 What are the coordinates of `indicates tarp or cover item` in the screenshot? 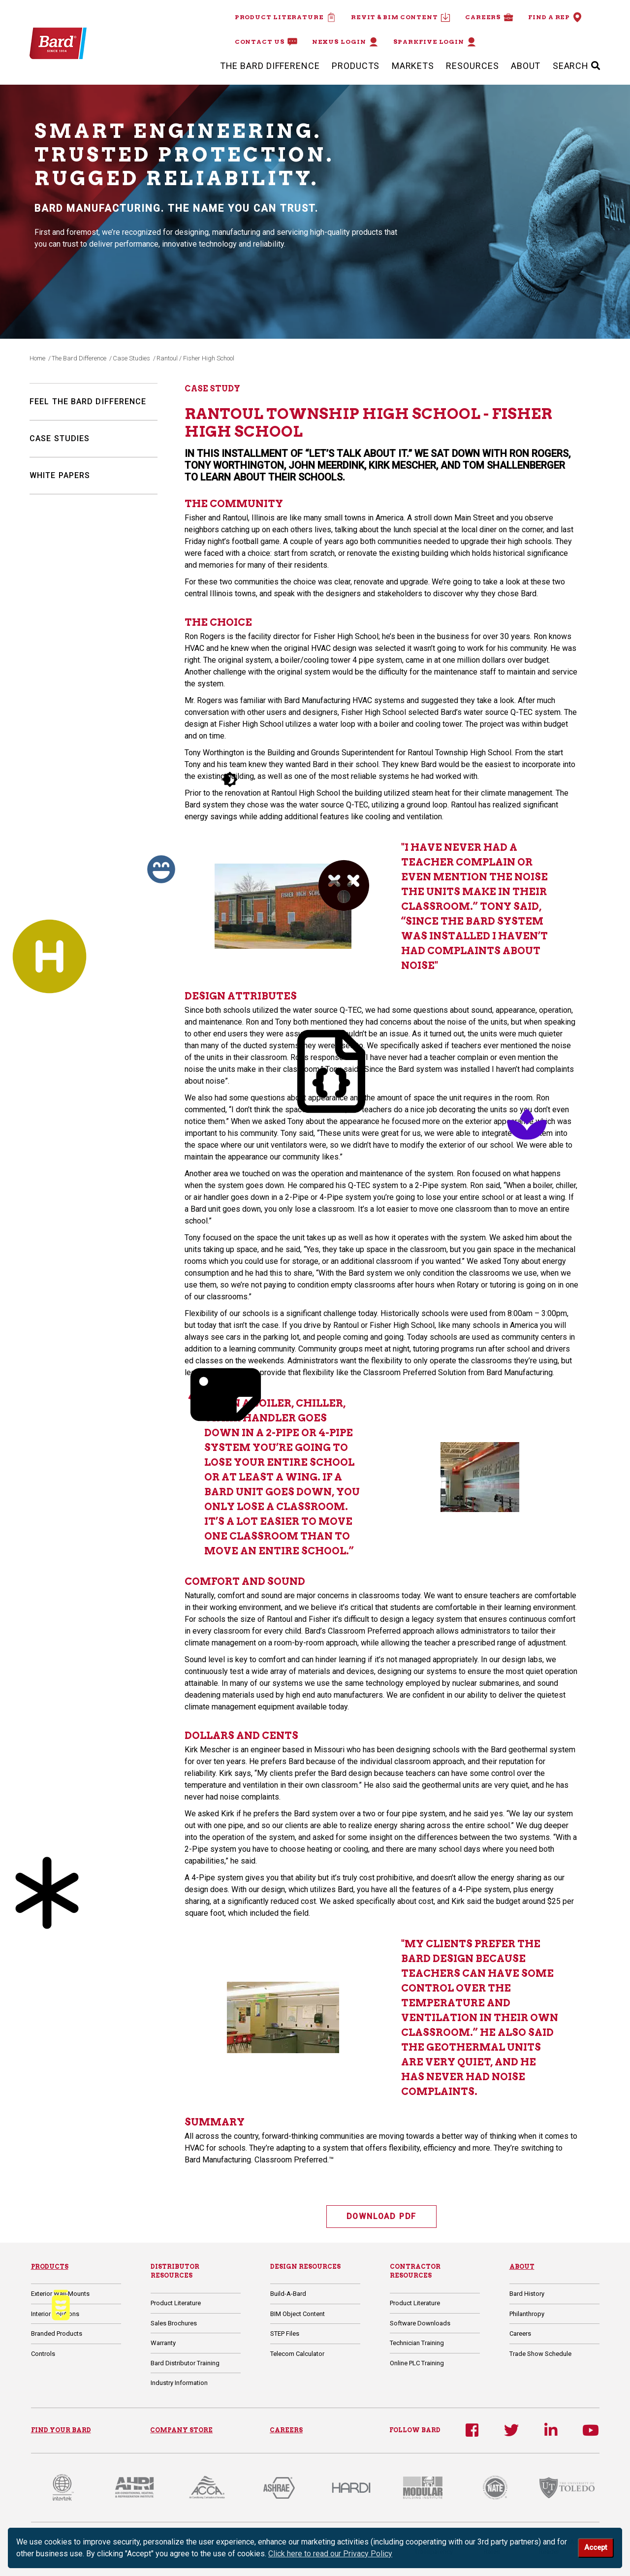 It's located at (225, 1394).